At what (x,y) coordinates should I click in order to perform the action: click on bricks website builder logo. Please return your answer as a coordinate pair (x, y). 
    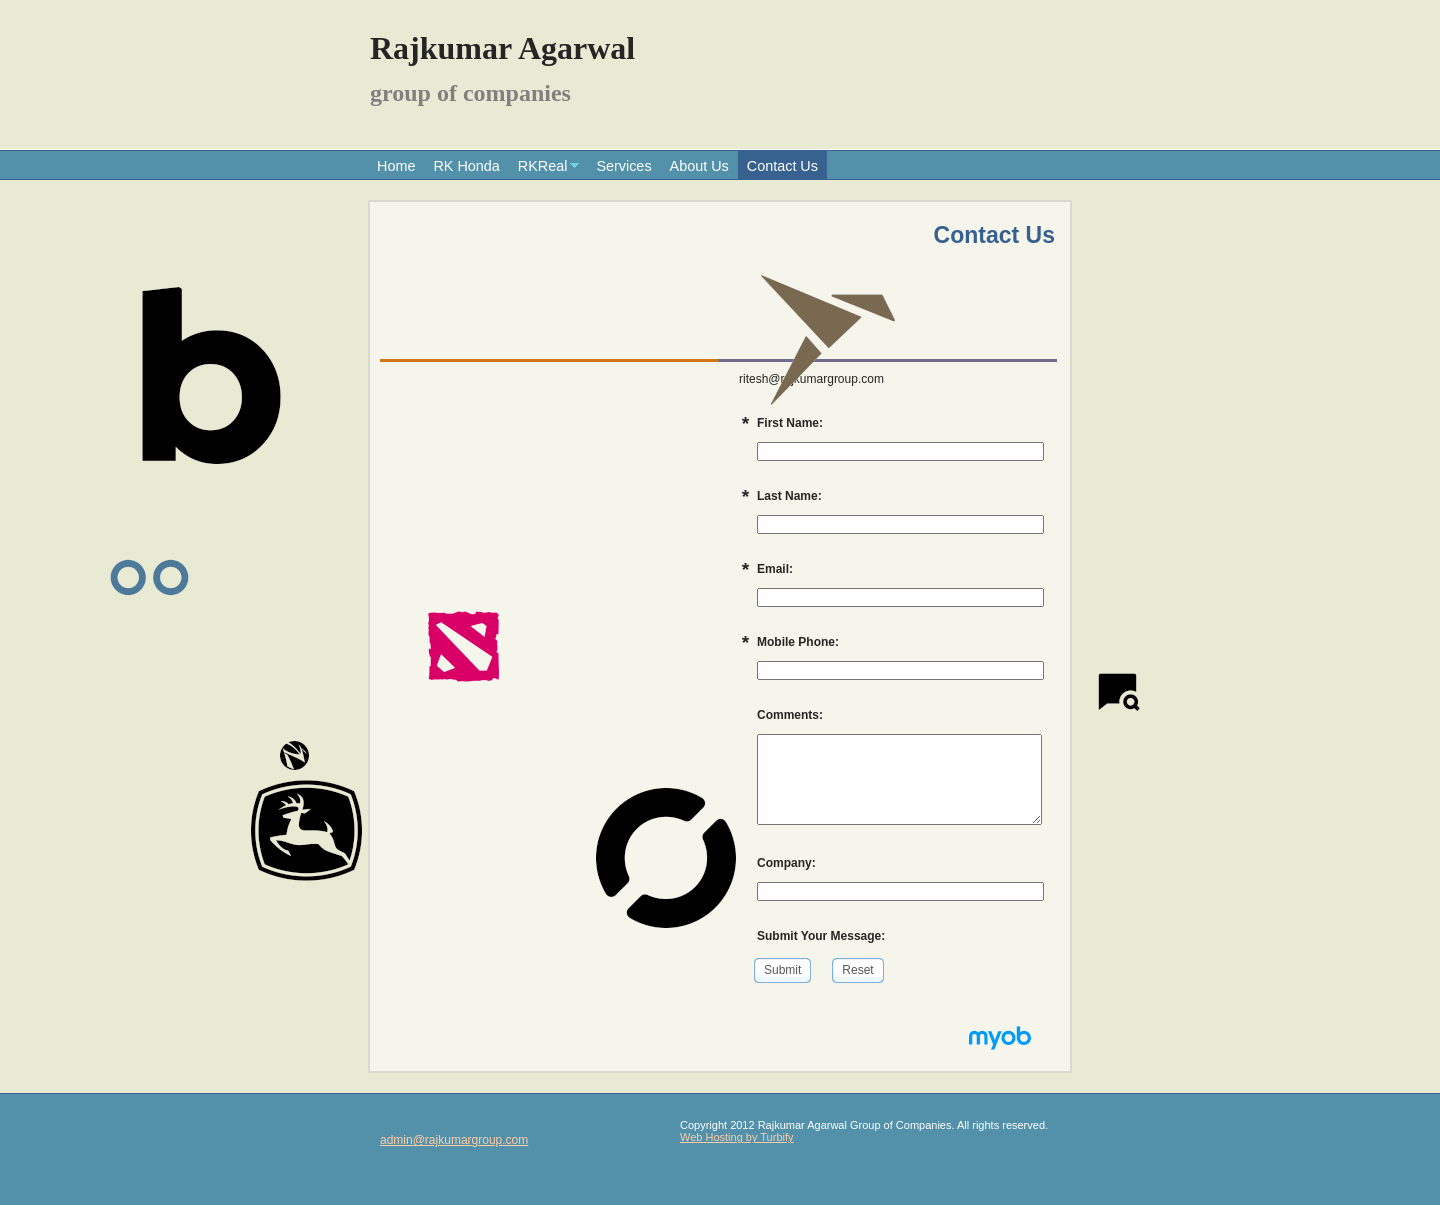
    Looking at the image, I should click on (211, 375).